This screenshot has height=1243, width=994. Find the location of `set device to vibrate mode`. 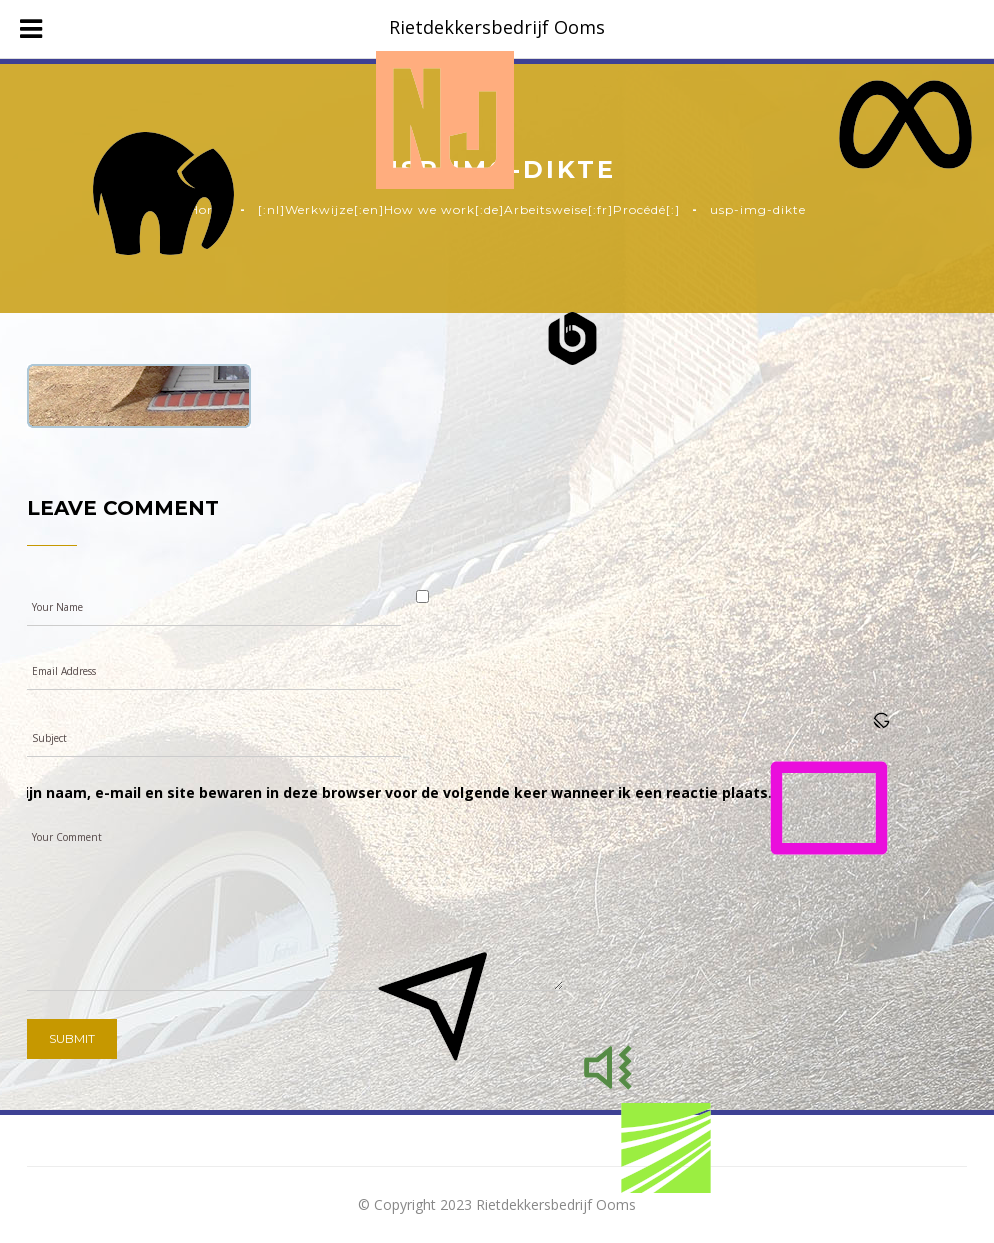

set device to vibrate mode is located at coordinates (609, 1067).